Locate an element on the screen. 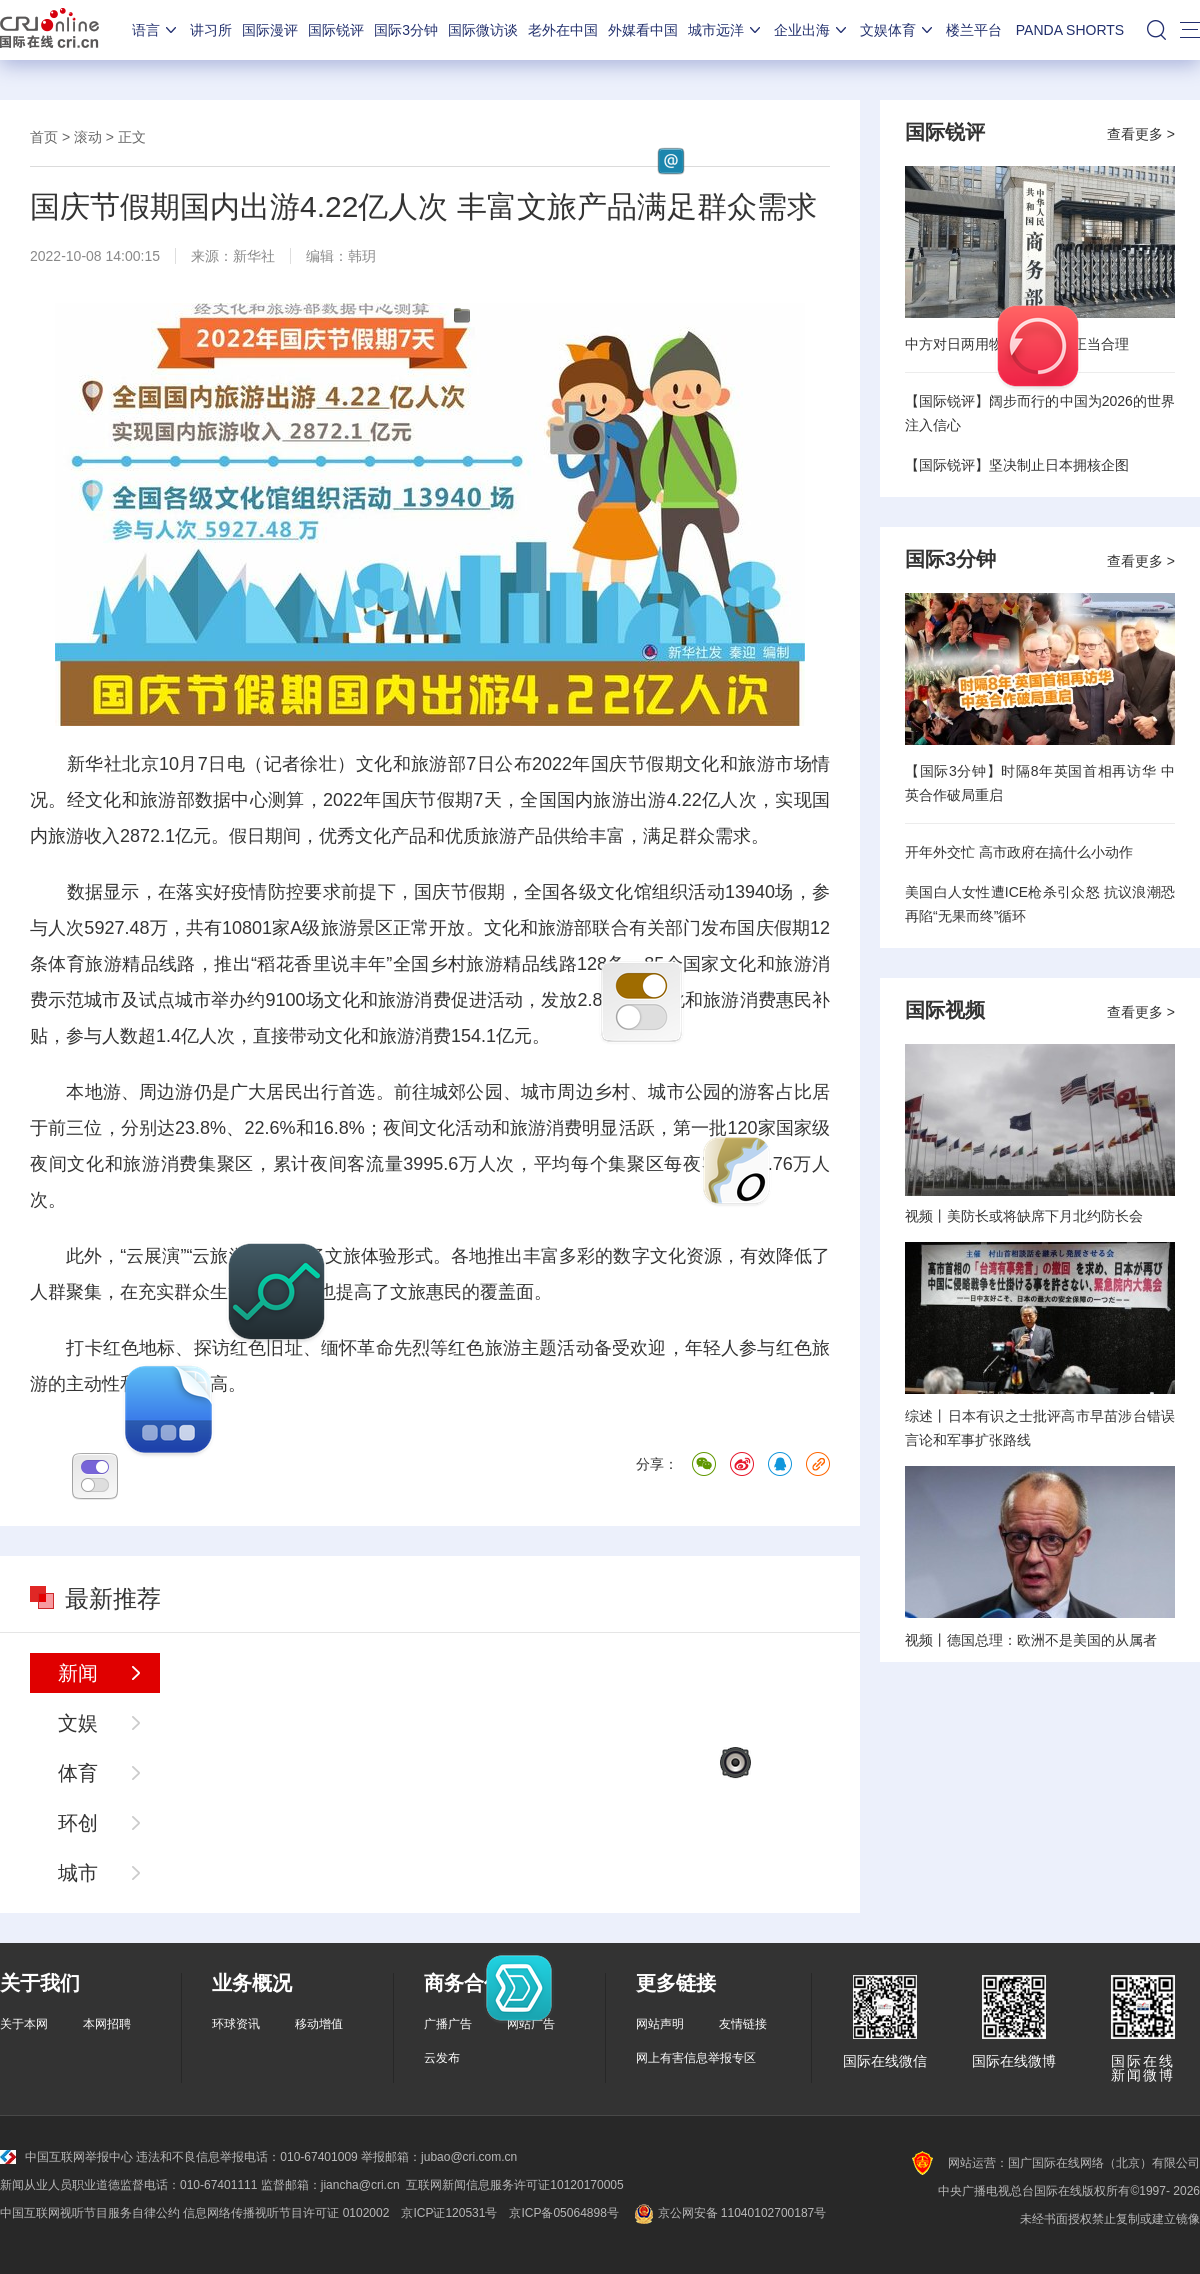 This screenshot has width=1200, height=2274. open gnome tweaks to customize desktop settings is located at coordinates (641, 1001).